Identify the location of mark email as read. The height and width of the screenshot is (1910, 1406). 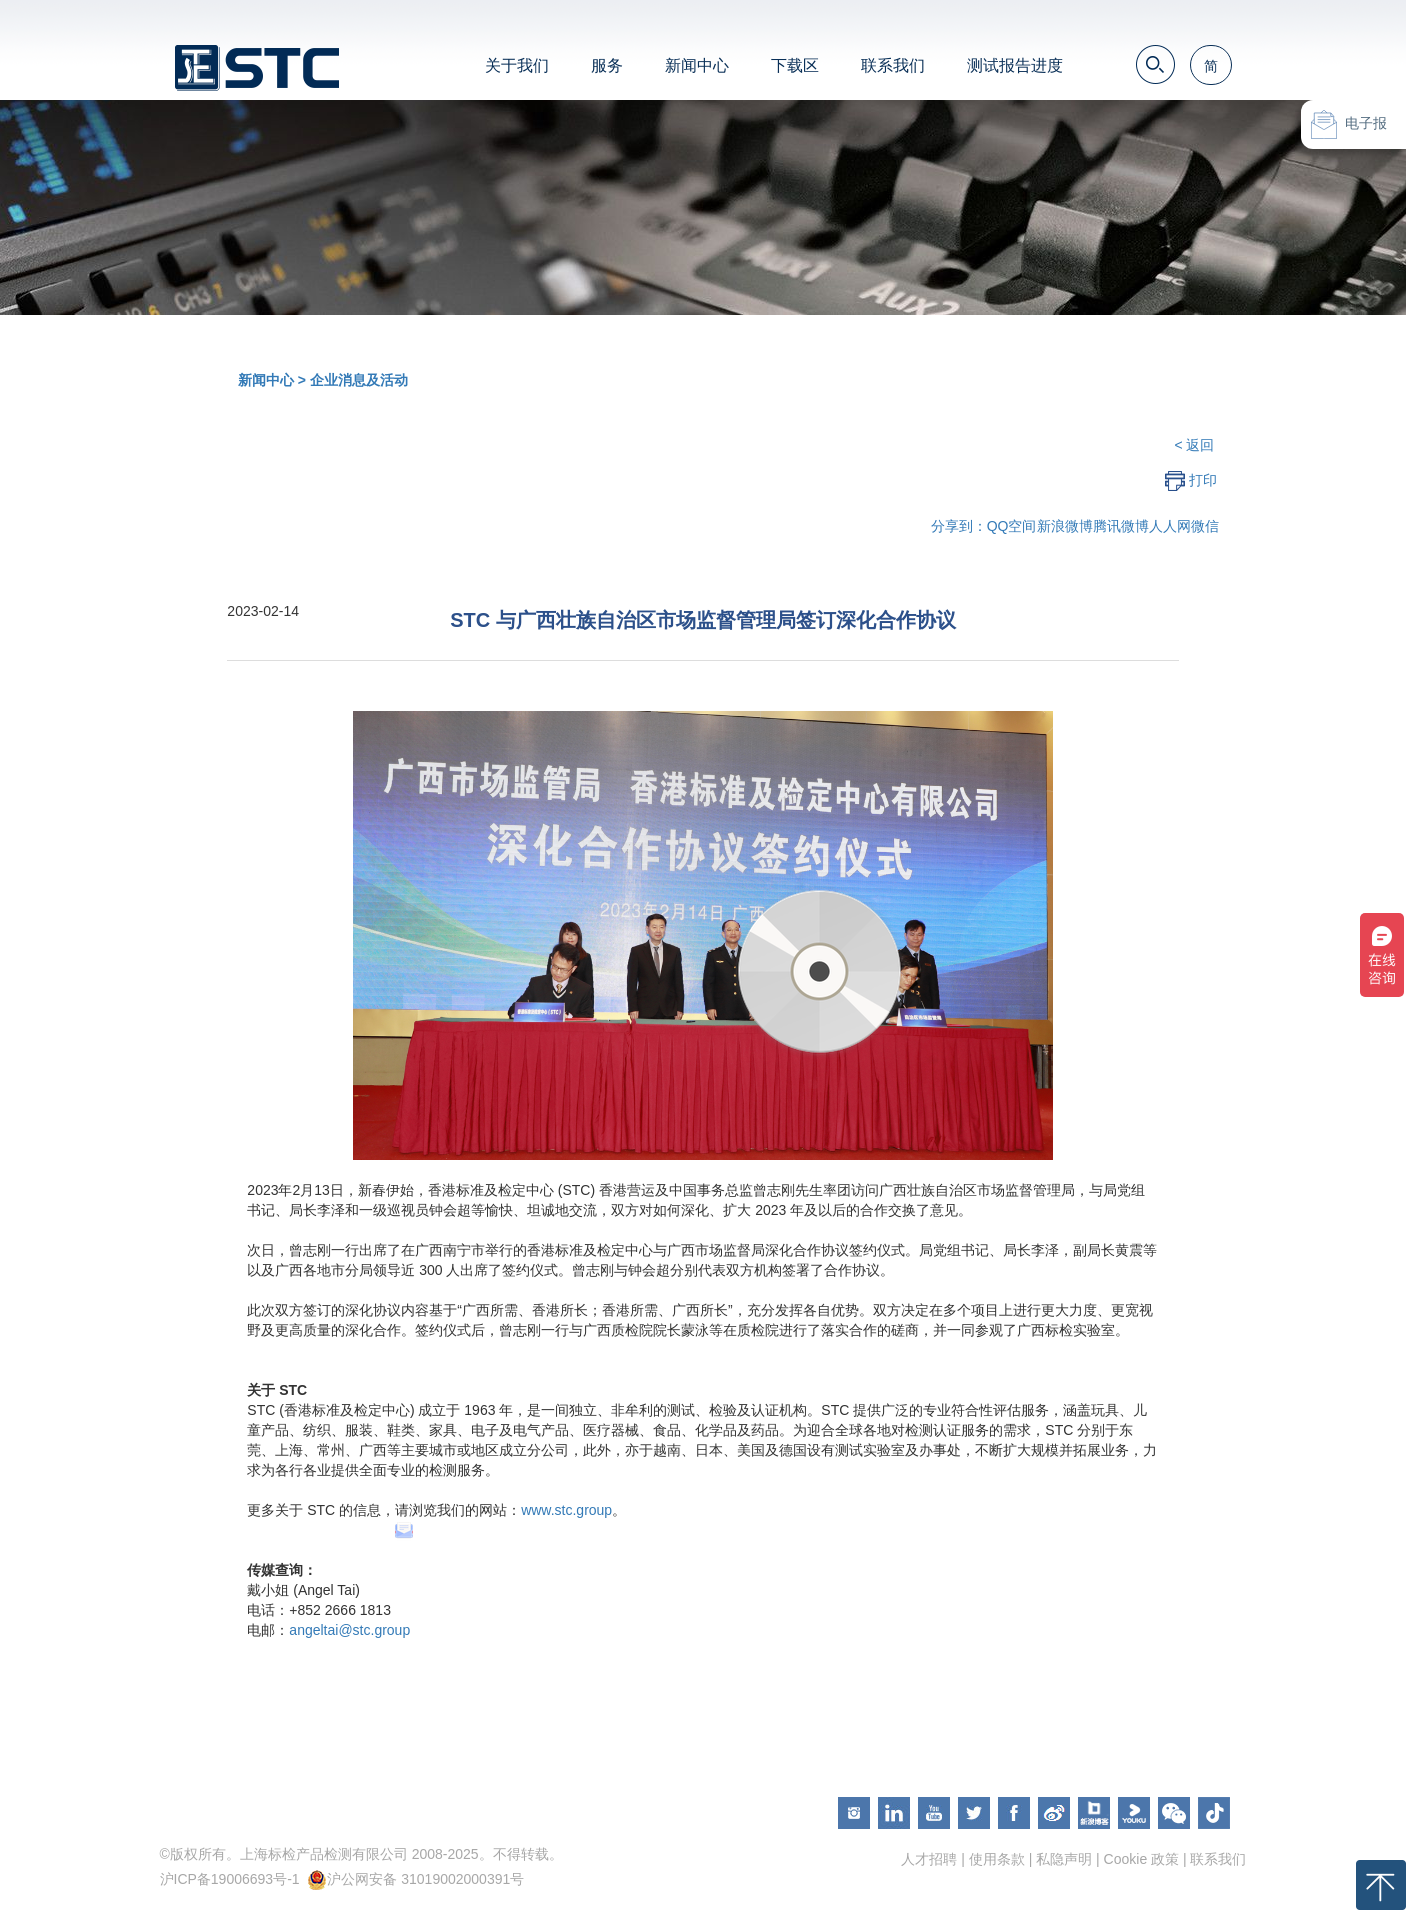
(404, 1531).